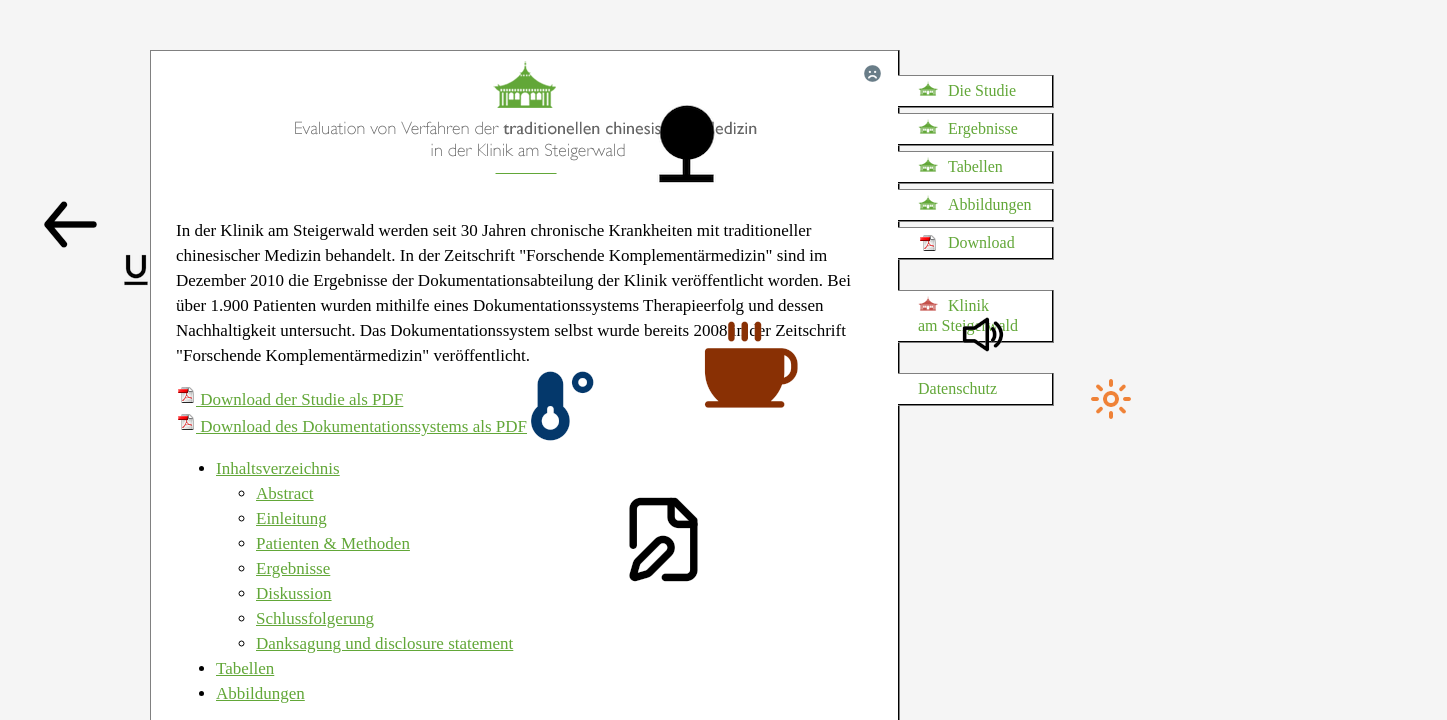  Describe the element at coordinates (982, 334) in the screenshot. I see `increase or unmute audio volume` at that location.